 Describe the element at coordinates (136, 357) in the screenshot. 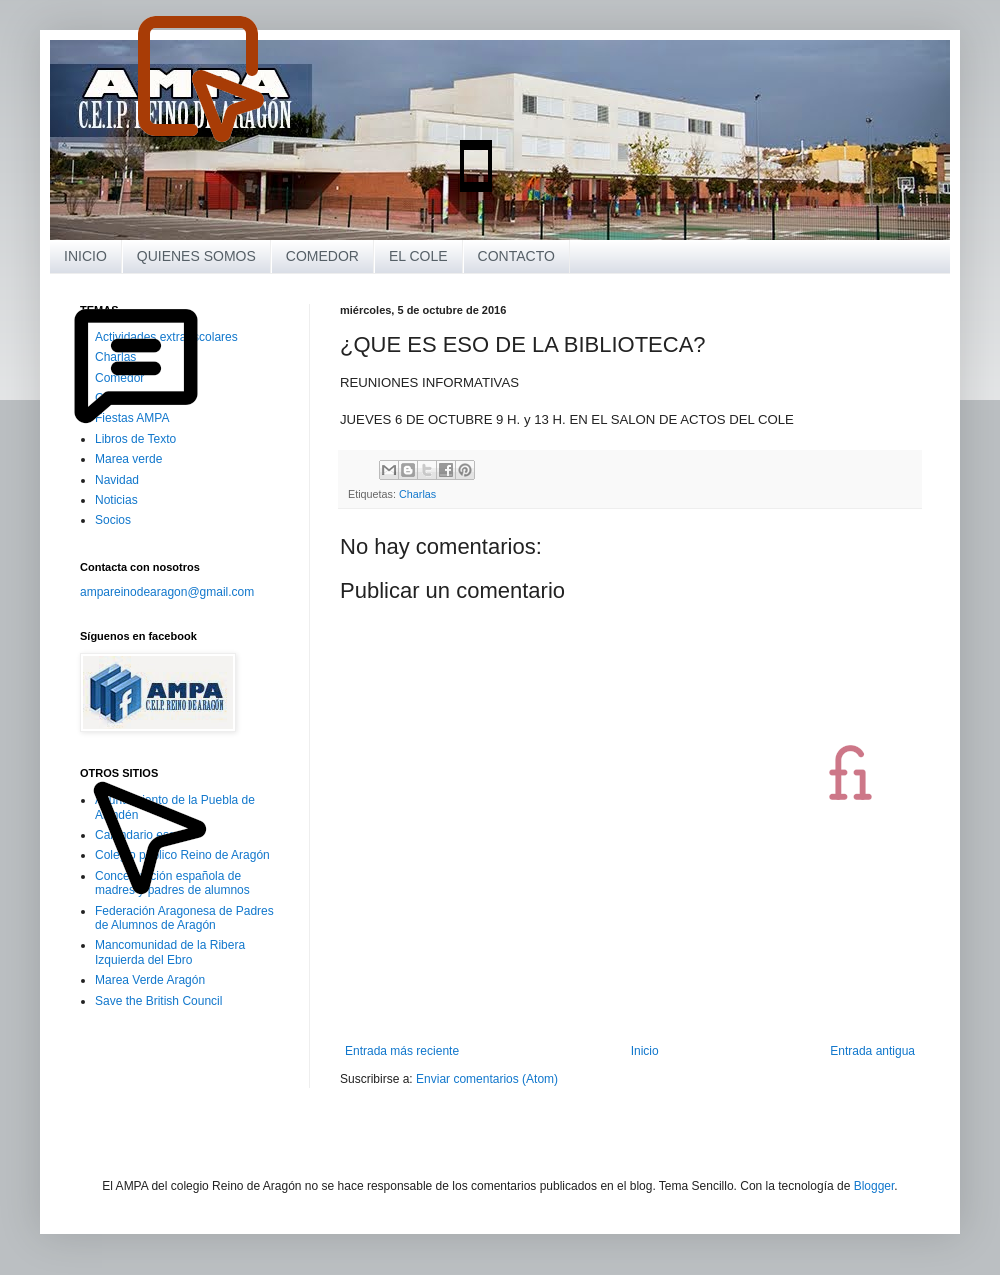

I see `open chat or messaging` at that location.